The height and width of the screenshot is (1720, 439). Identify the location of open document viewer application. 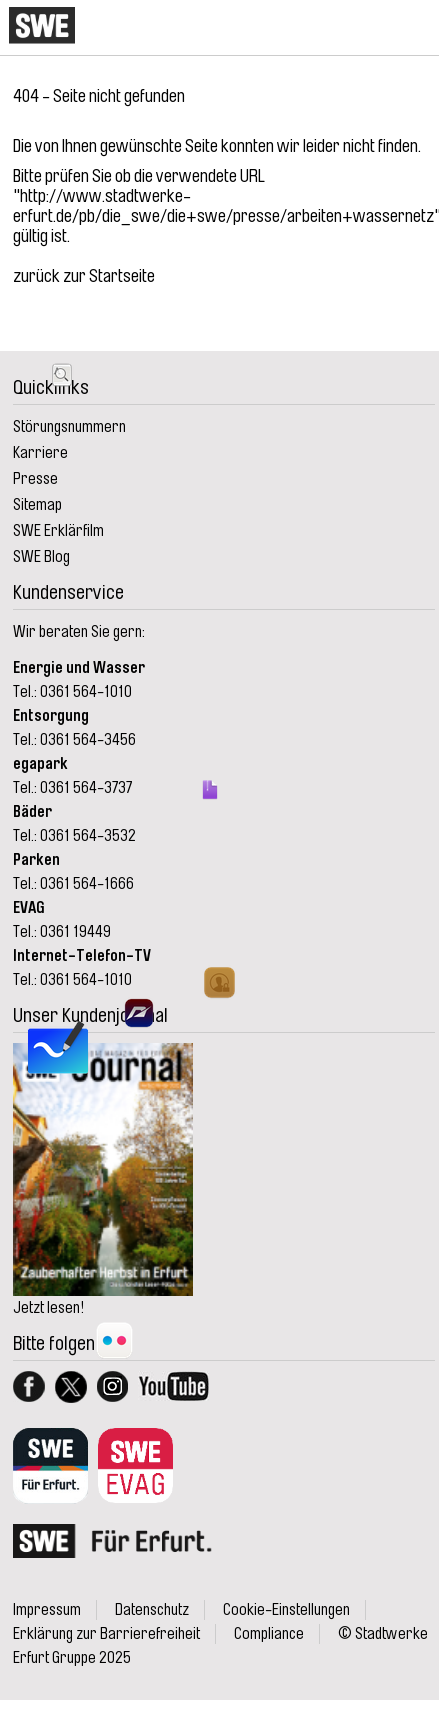
(62, 375).